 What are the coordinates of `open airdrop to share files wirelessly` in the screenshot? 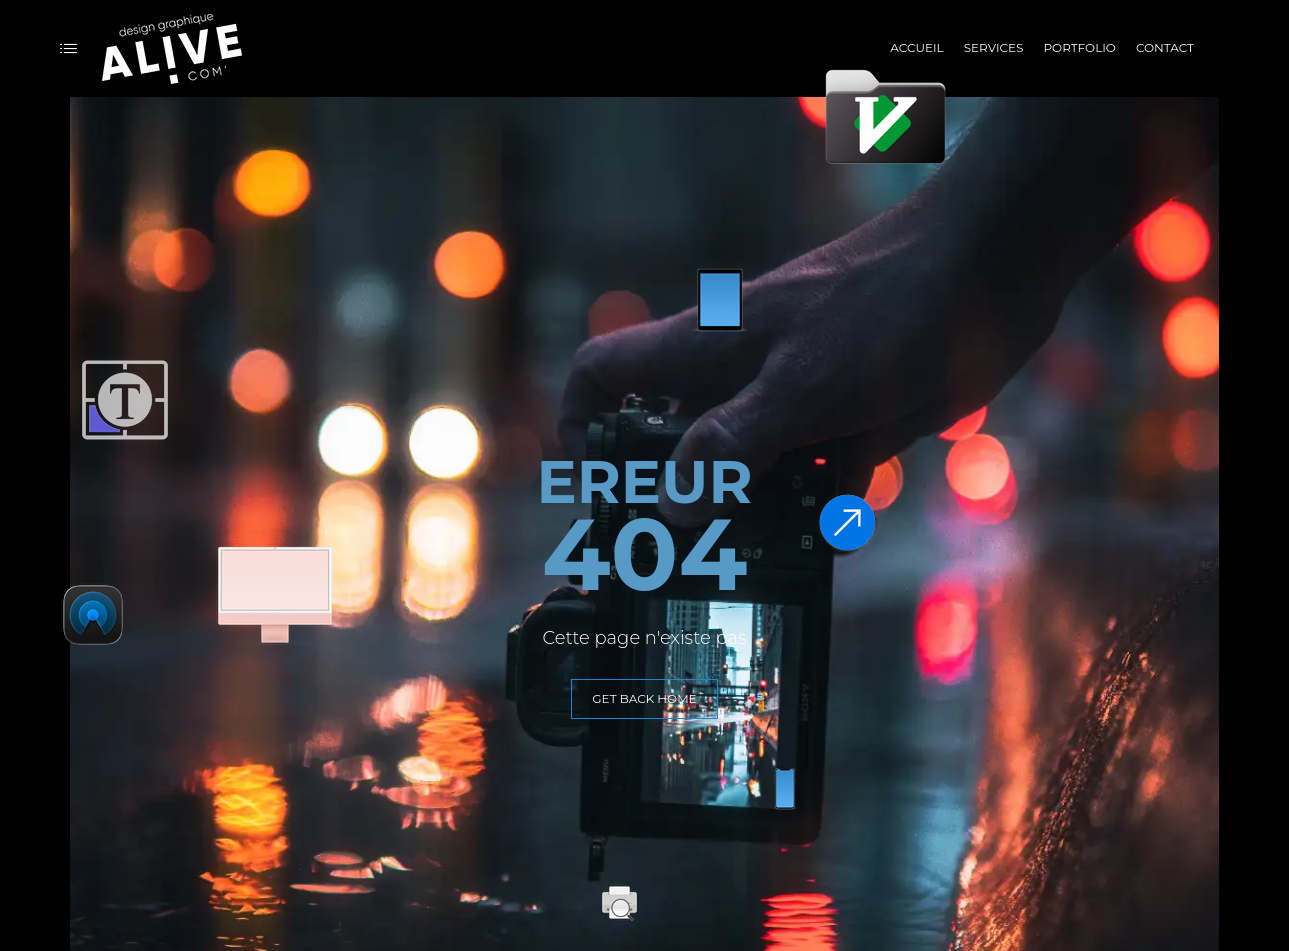 It's located at (93, 615).